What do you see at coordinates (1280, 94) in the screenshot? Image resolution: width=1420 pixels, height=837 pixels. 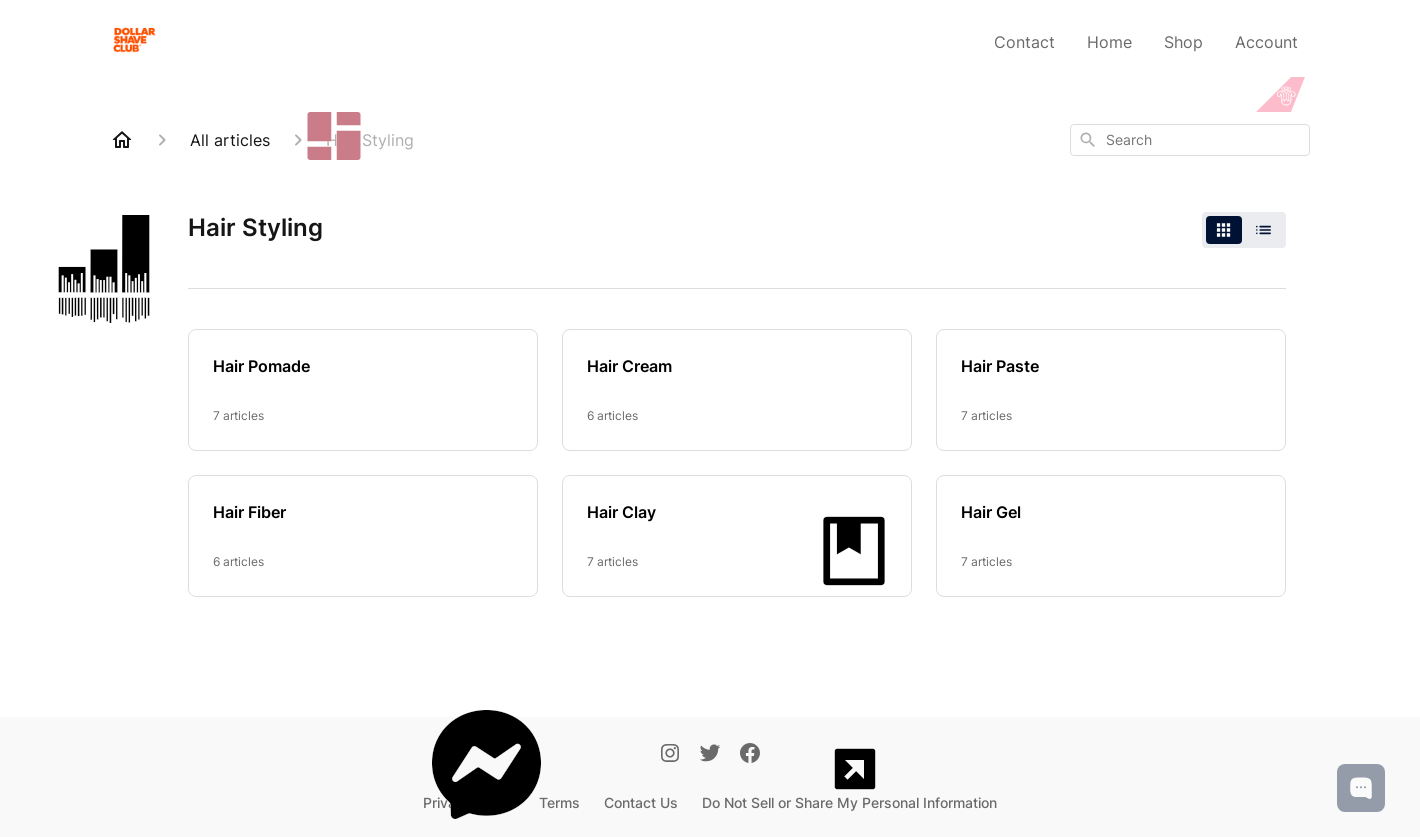 I see `China Southern Airlines logo` at bounding box center [1280, 94].